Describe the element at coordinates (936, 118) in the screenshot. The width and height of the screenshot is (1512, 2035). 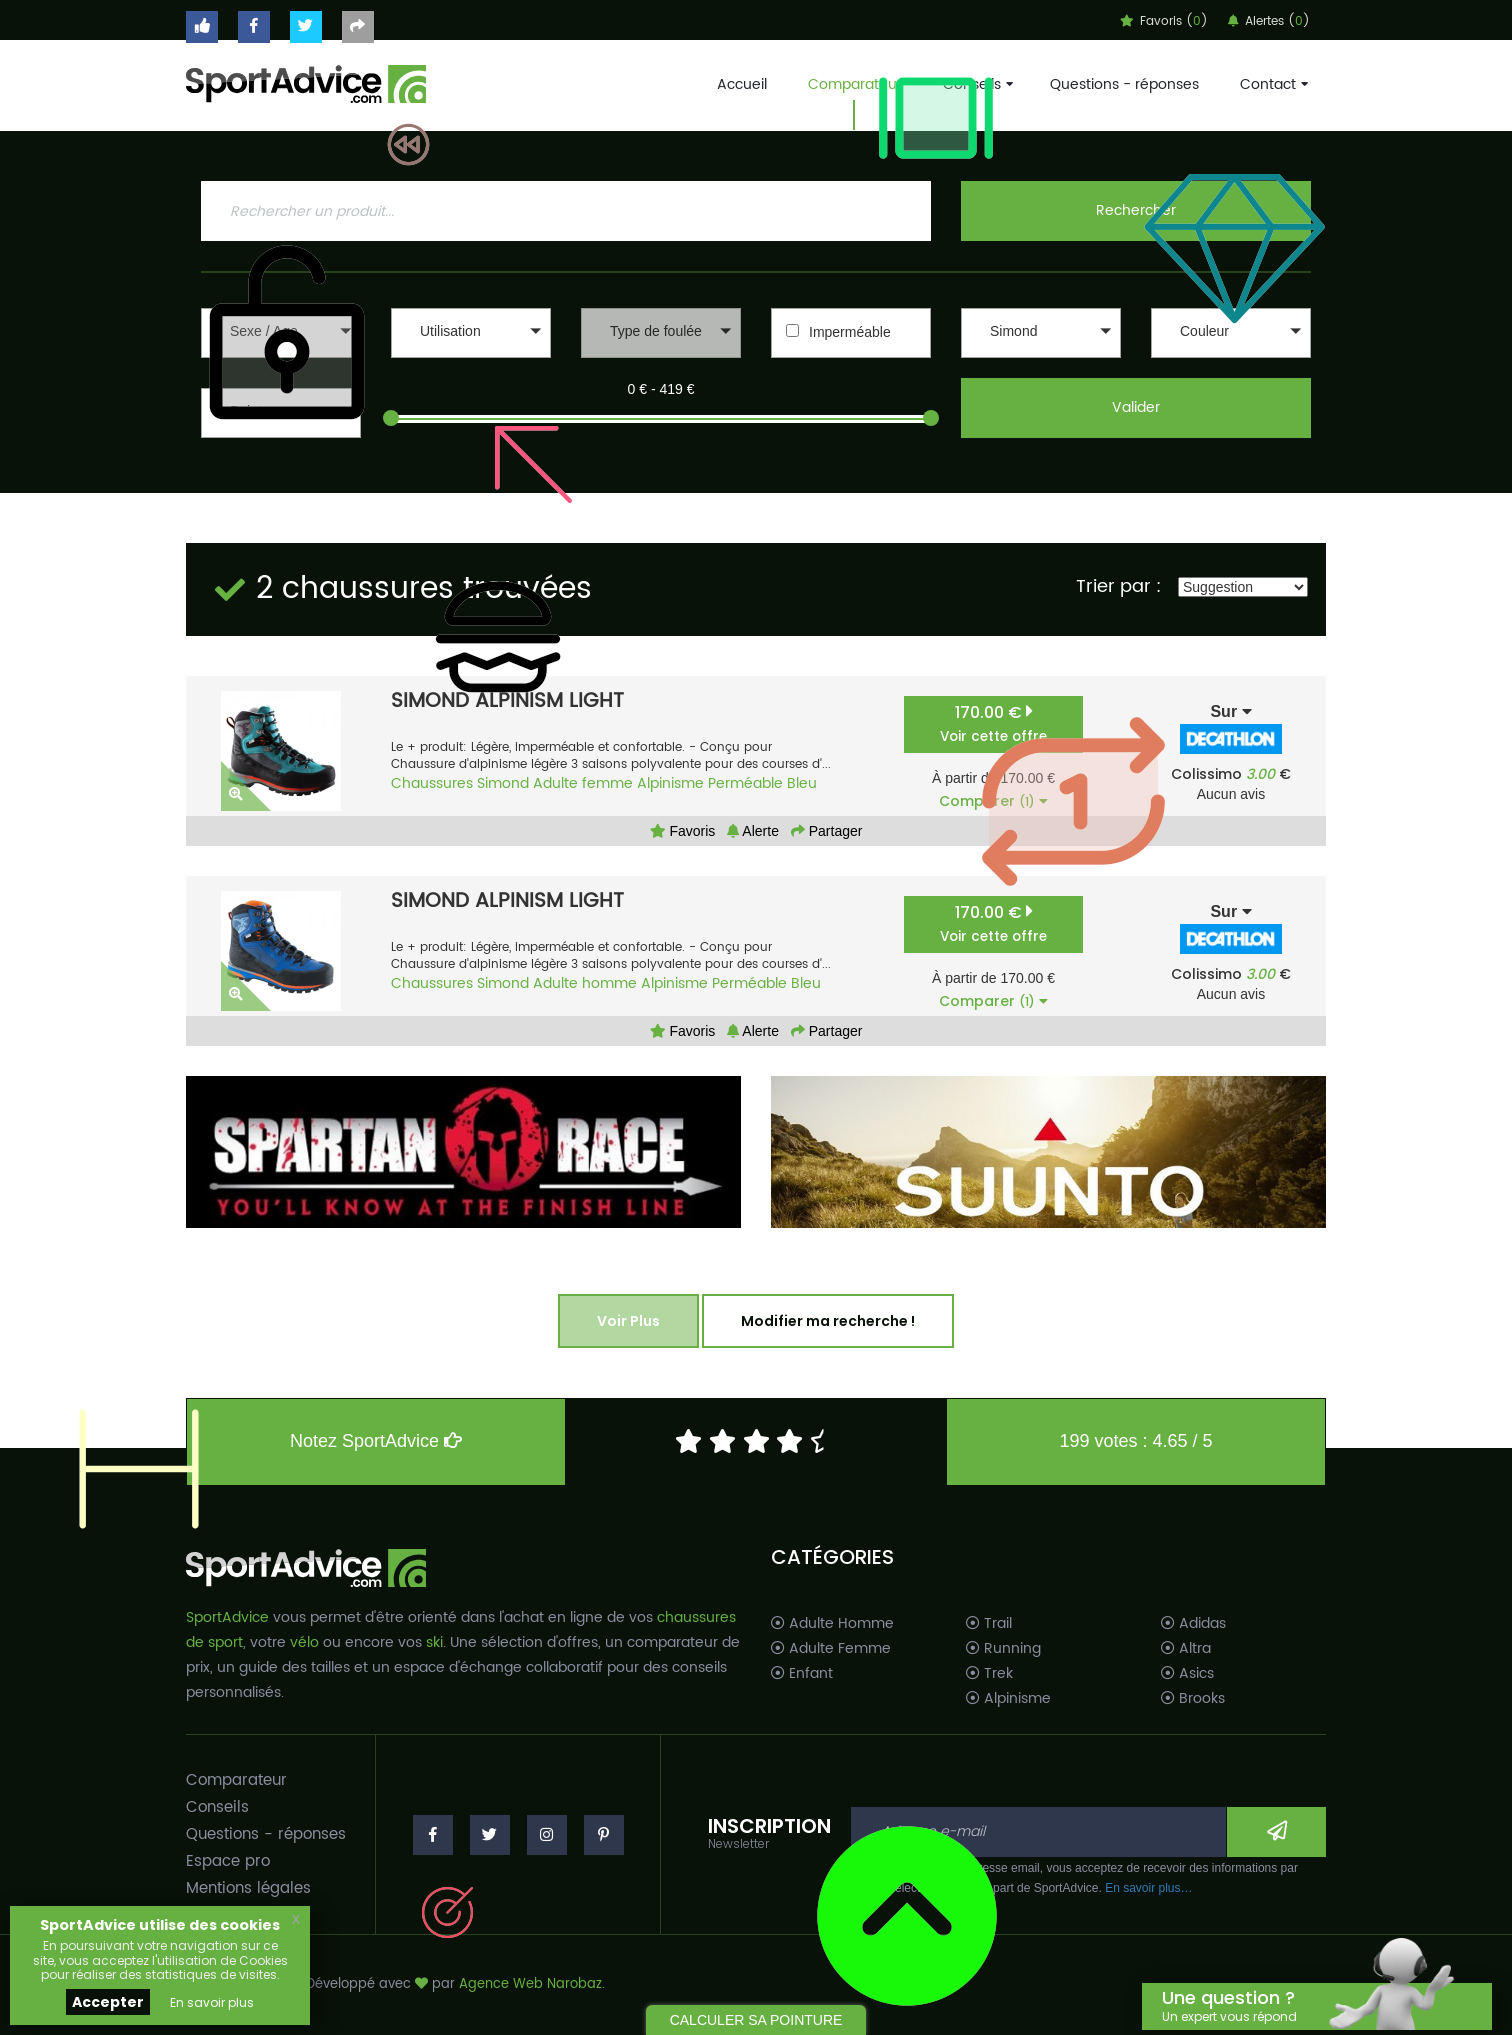
I see `start a slideshow presentation` at that location.